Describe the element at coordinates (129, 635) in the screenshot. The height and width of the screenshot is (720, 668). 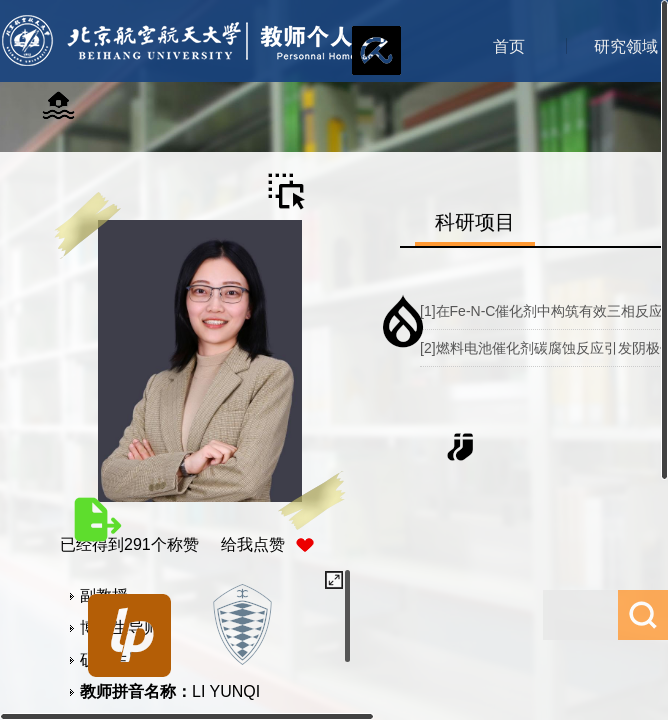
I see `link to Liberapay donation page` at that location.